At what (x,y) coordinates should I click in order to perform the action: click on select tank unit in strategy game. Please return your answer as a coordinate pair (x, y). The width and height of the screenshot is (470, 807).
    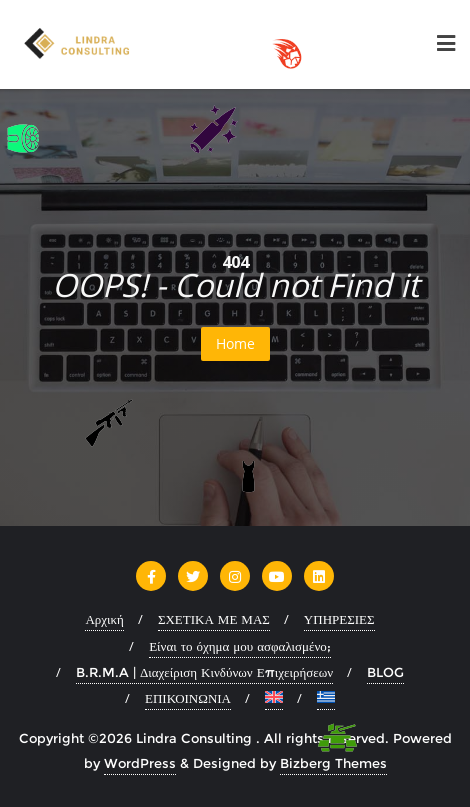
    Looking at the image, I should click on (337, 737).